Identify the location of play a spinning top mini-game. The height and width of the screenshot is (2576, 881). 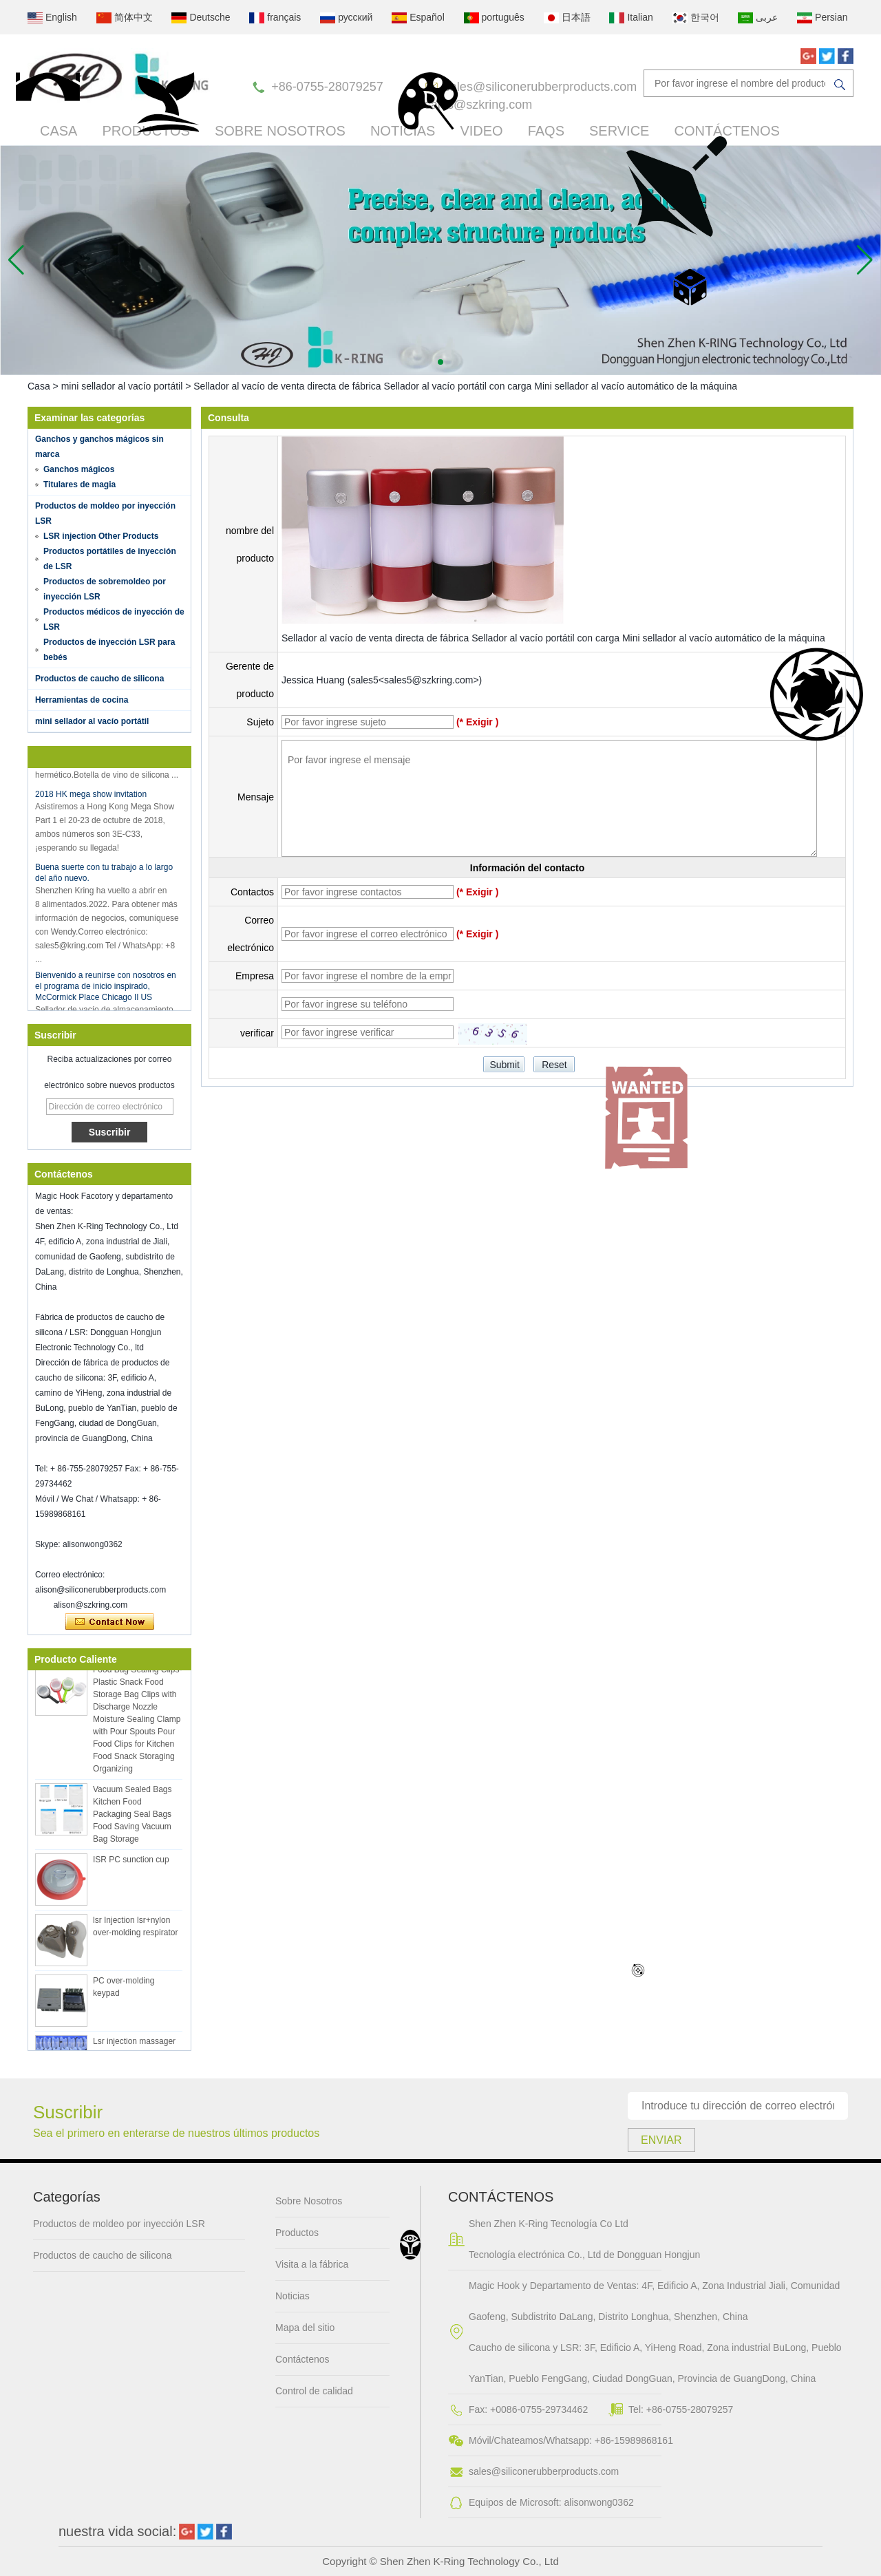
(677, 187).